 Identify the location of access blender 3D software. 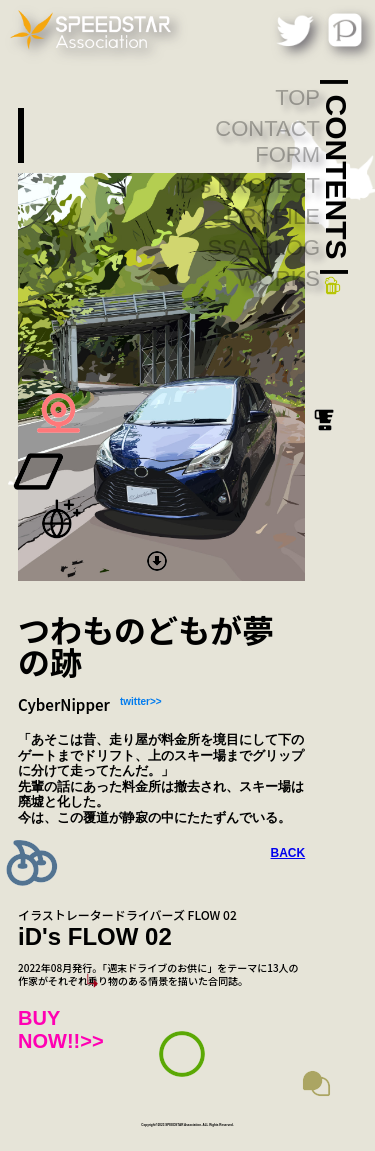
(325, 420).